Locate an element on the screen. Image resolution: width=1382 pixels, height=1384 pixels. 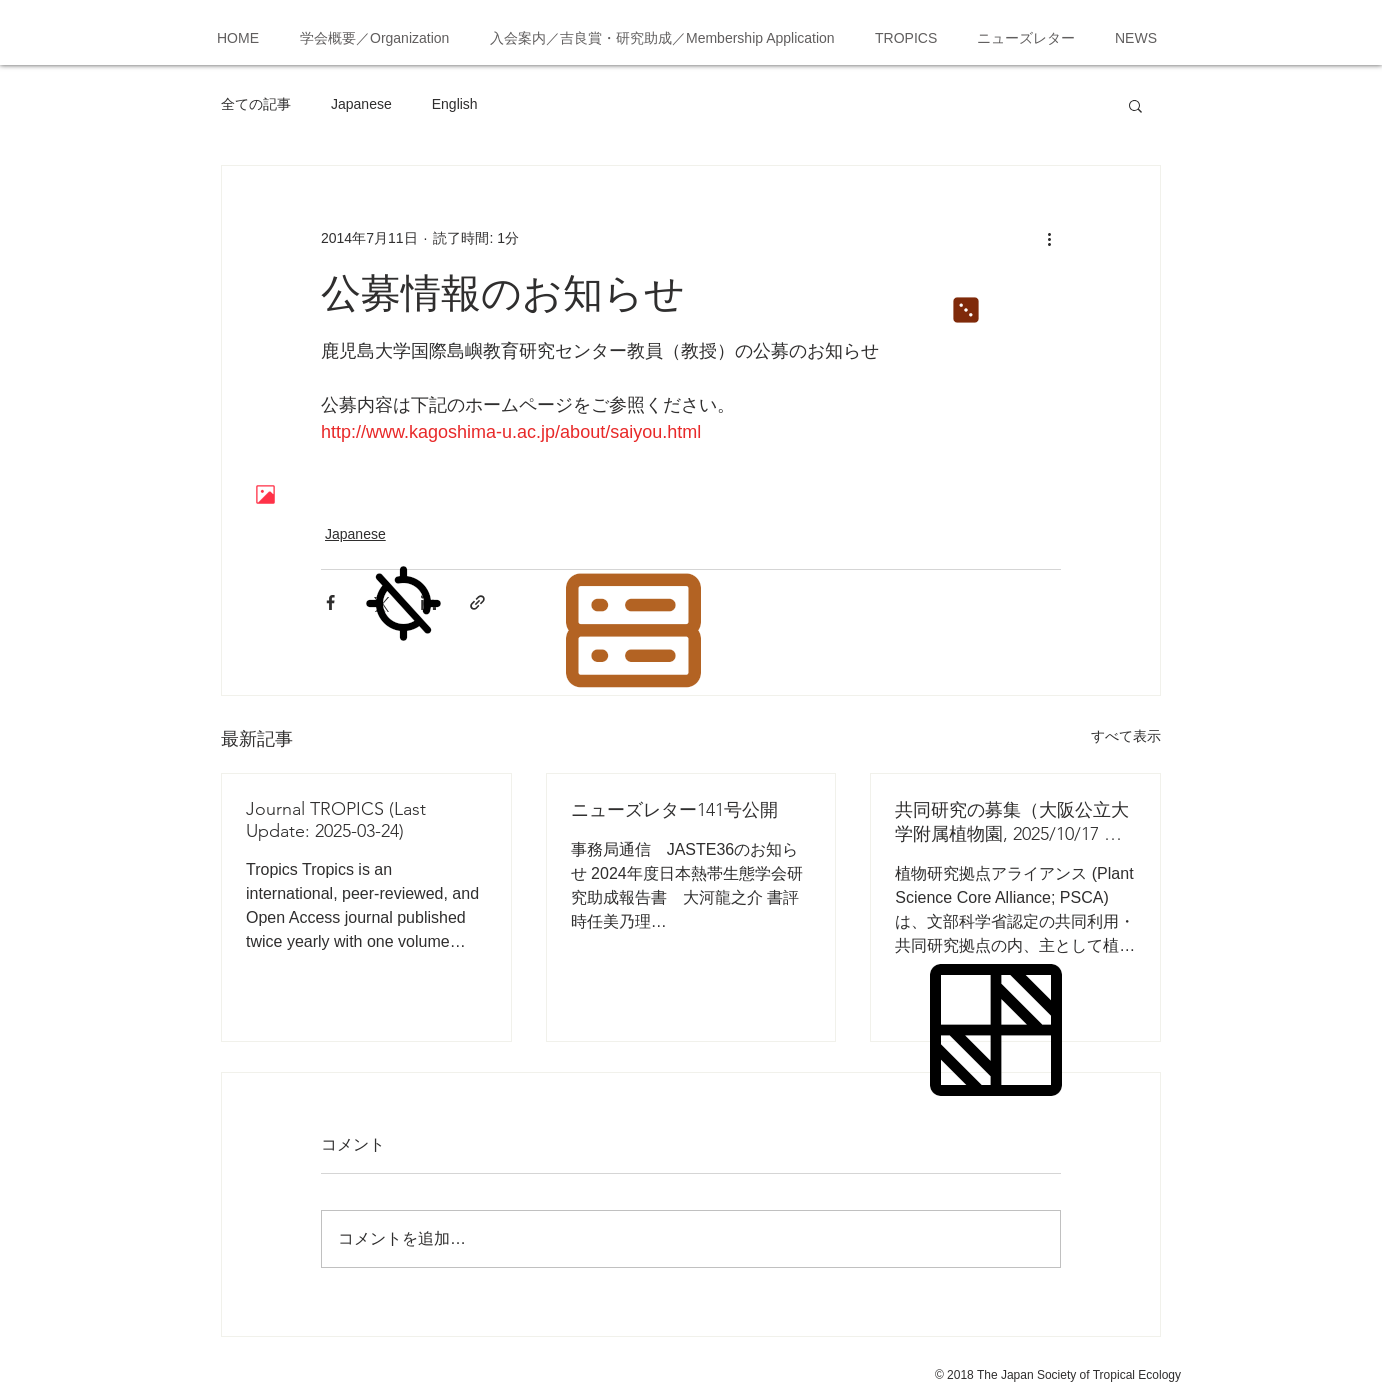
access server settings or configuration is located at coordinates (633, 632).